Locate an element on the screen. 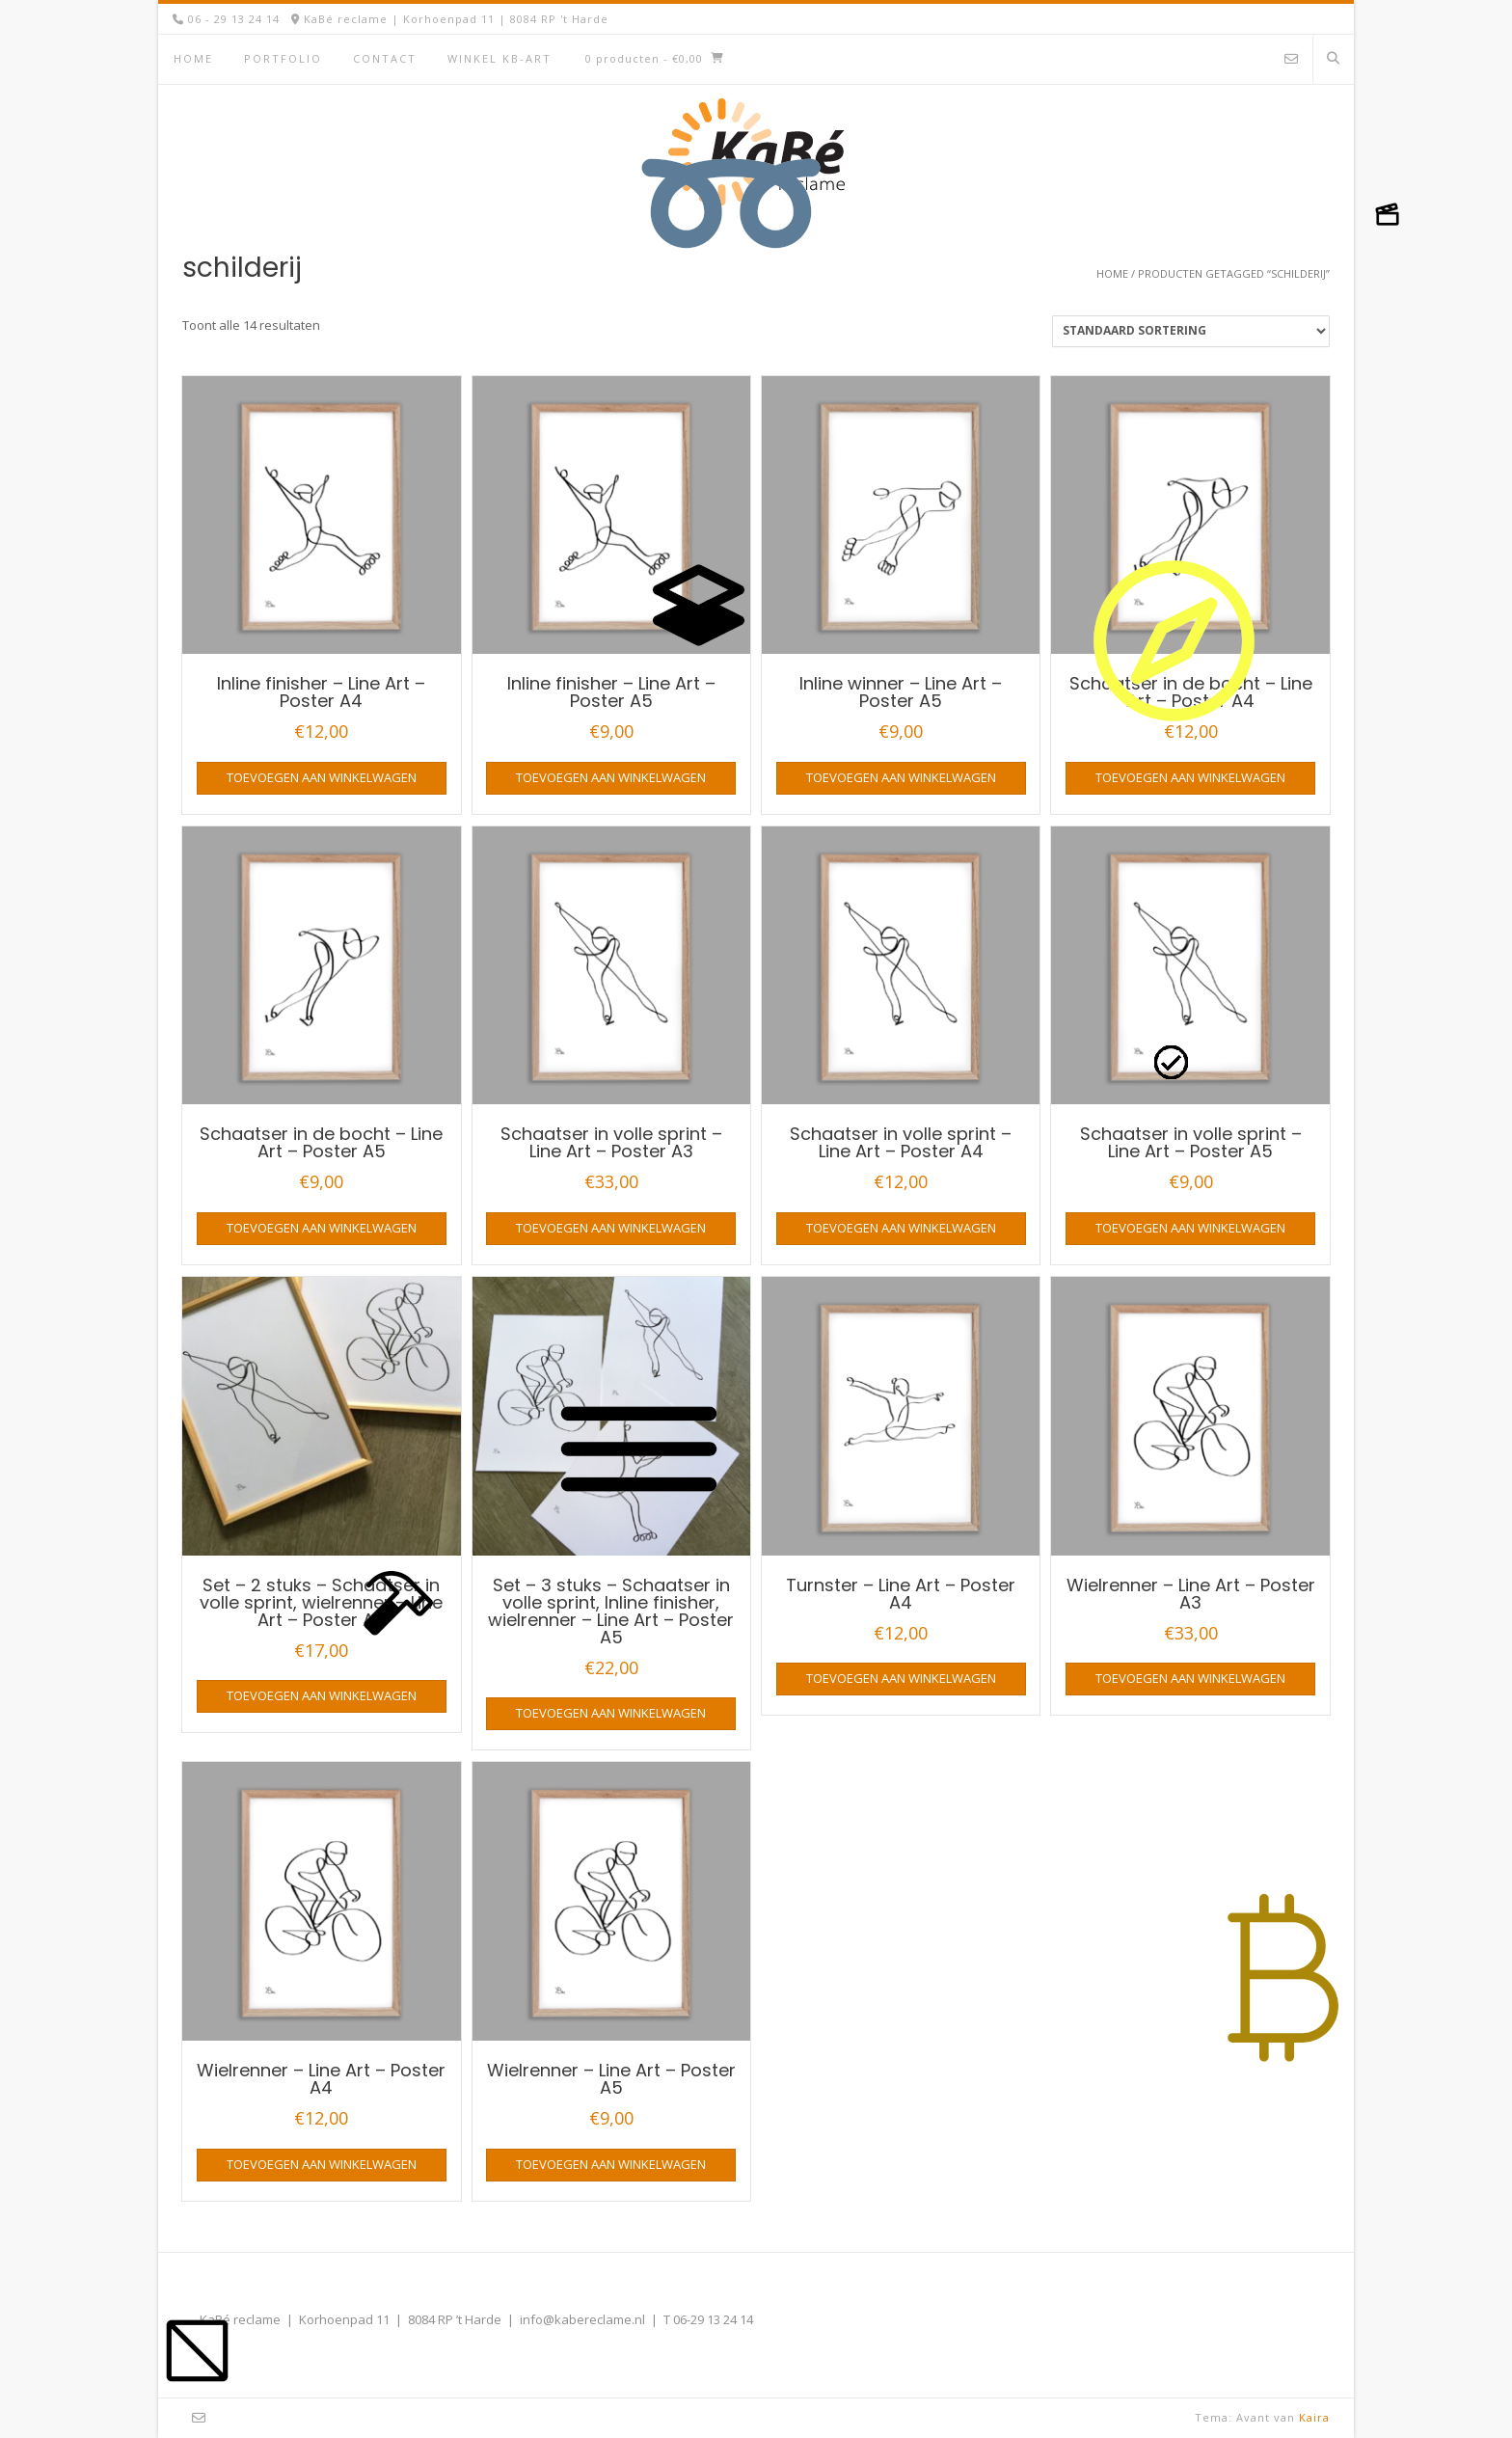  access video or movie content is located at coordinates (1388, 215).